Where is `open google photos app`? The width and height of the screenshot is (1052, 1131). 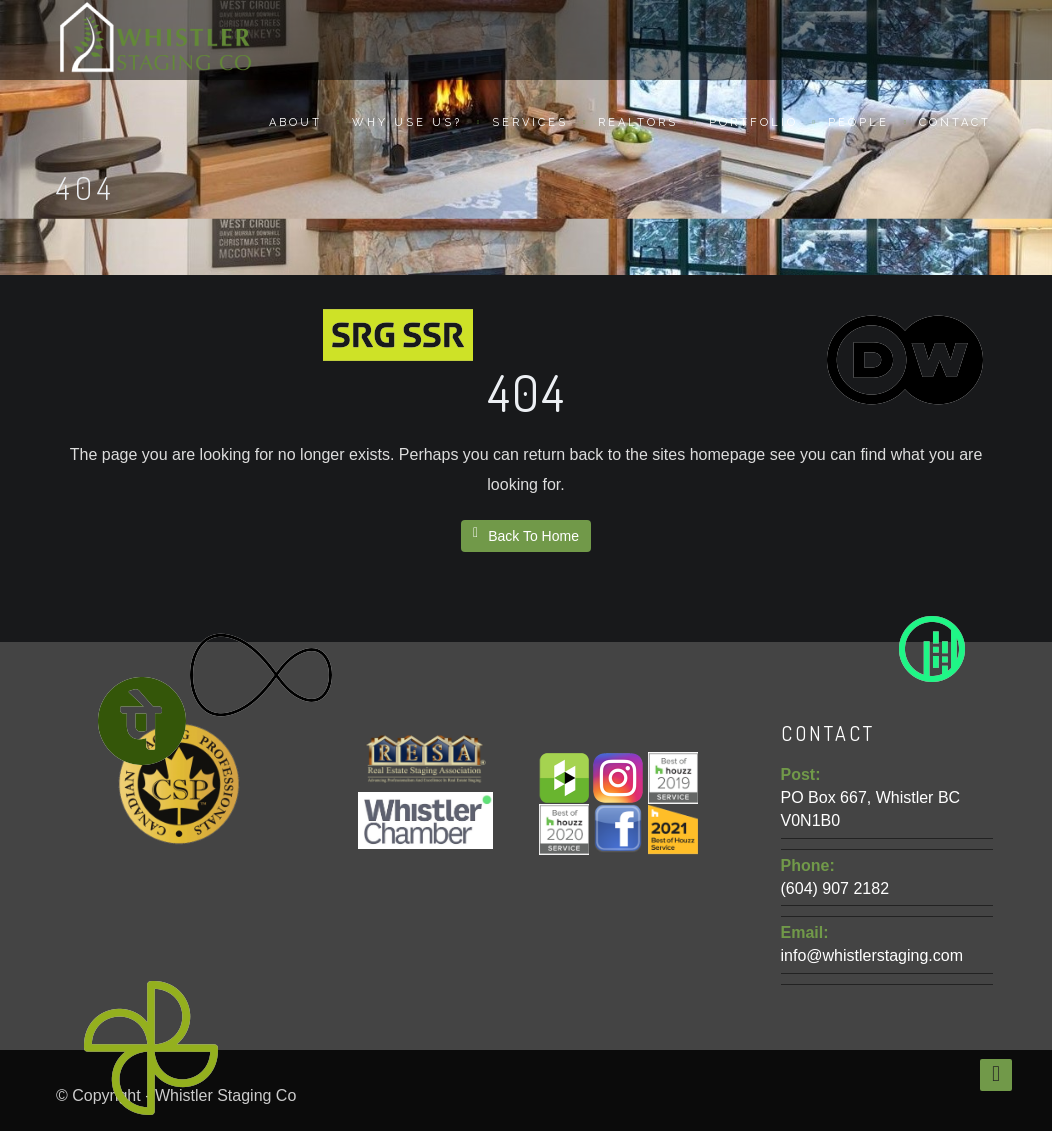
open google photos app is located at coordinates (151, 1048).